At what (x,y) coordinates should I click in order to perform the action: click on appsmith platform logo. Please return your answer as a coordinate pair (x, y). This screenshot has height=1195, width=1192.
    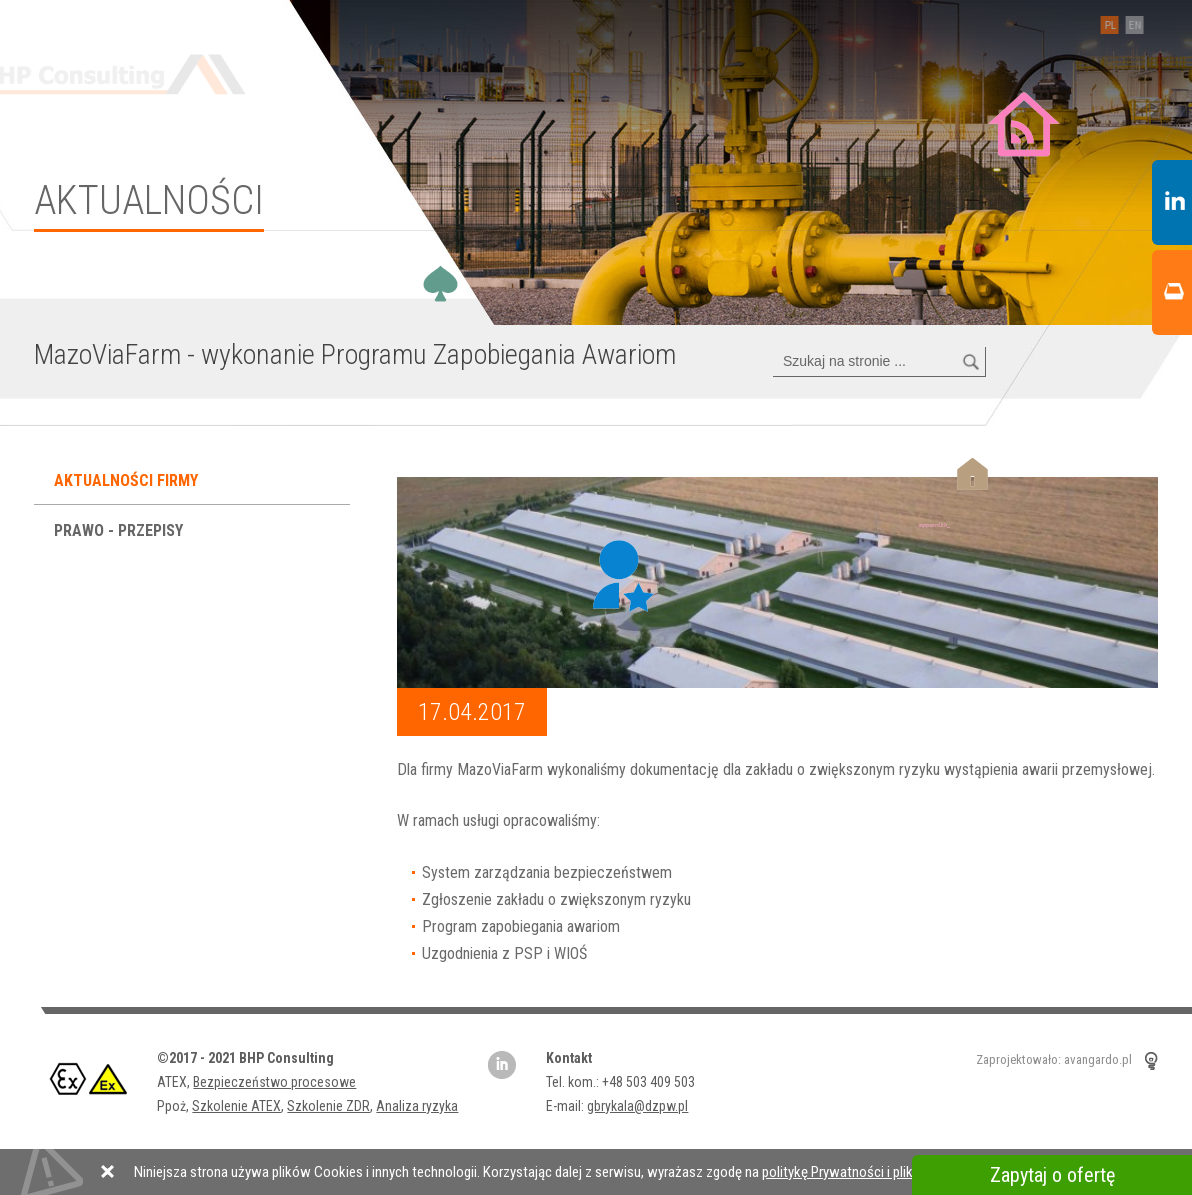
    Looking at the image, I should click on (934, 525).